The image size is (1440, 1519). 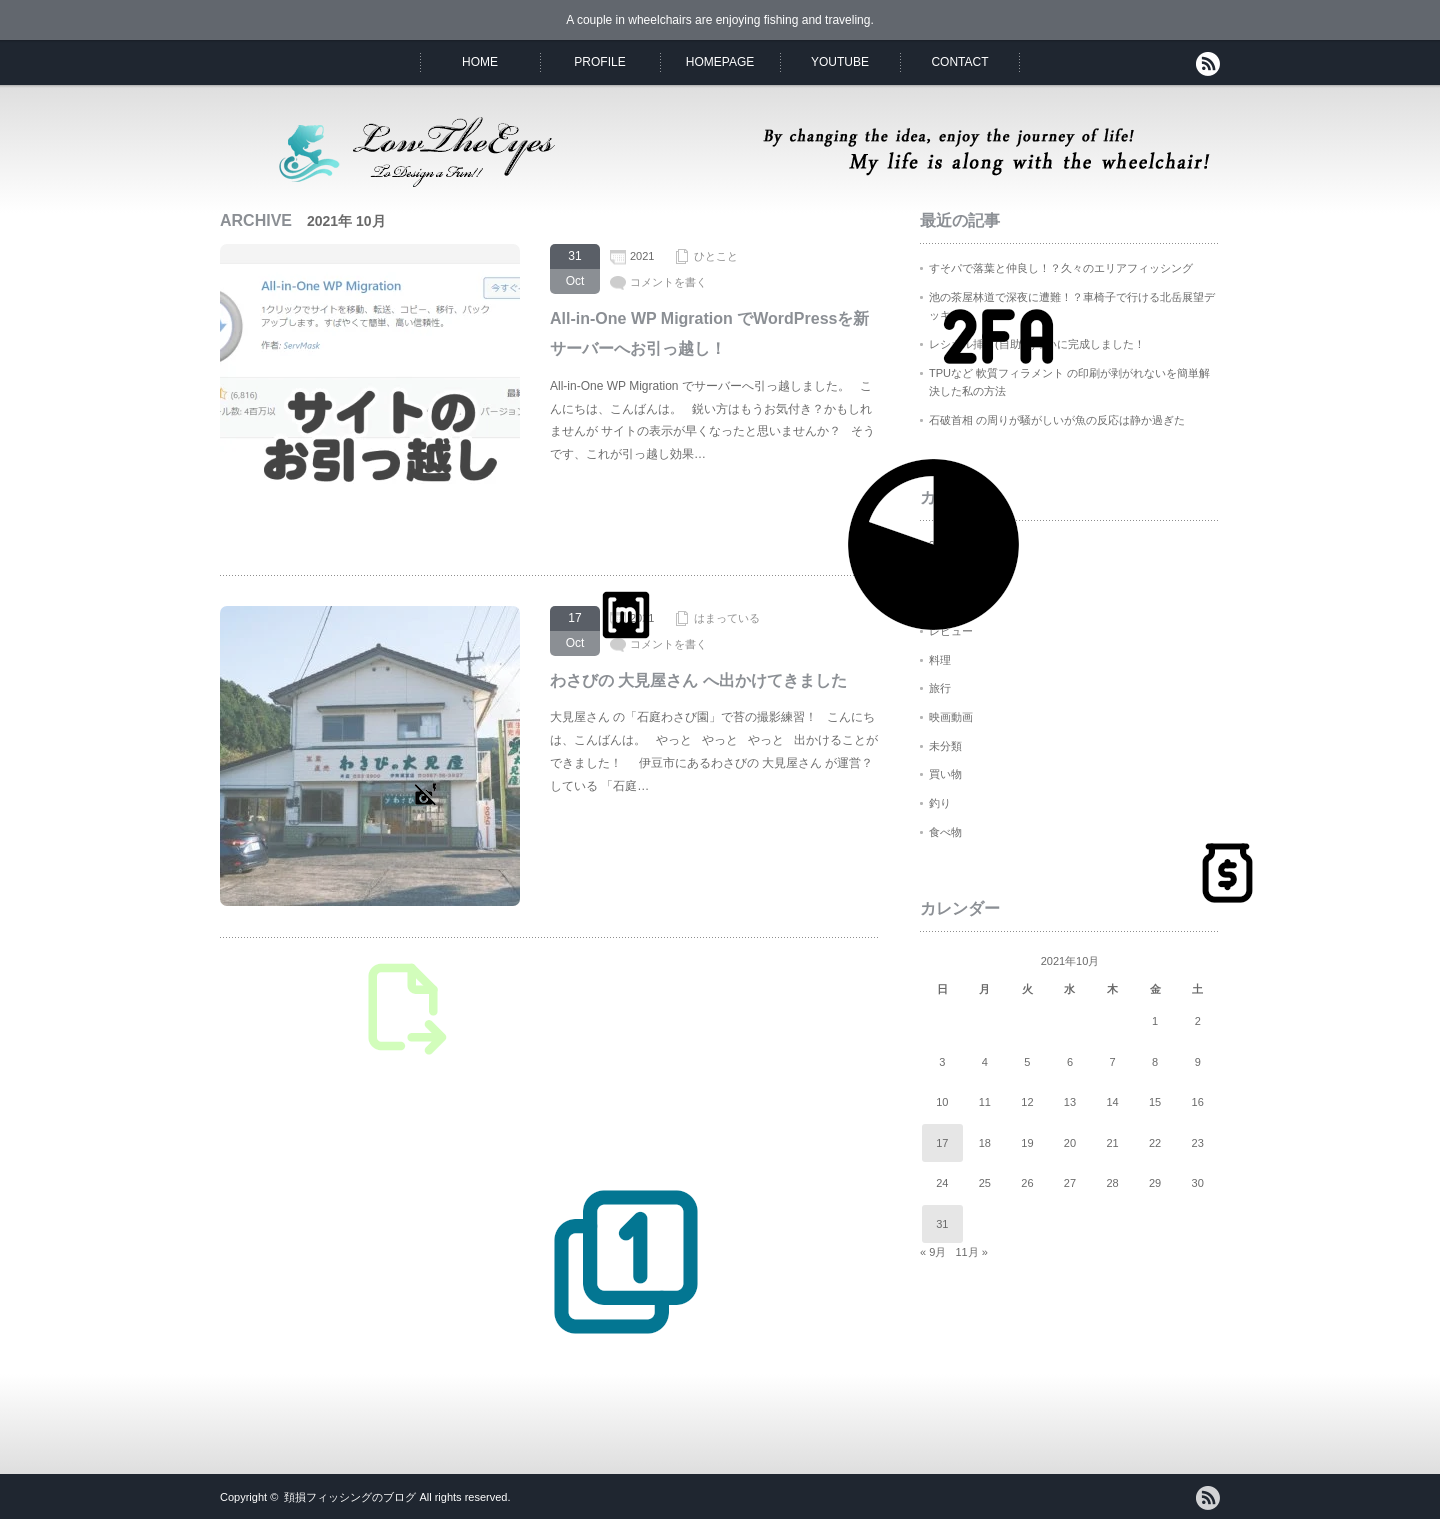 What do you see at coordinates (1227, 871) in the screenshot?
I see `leave a tip or donation` at bounding box center [1227, 871].